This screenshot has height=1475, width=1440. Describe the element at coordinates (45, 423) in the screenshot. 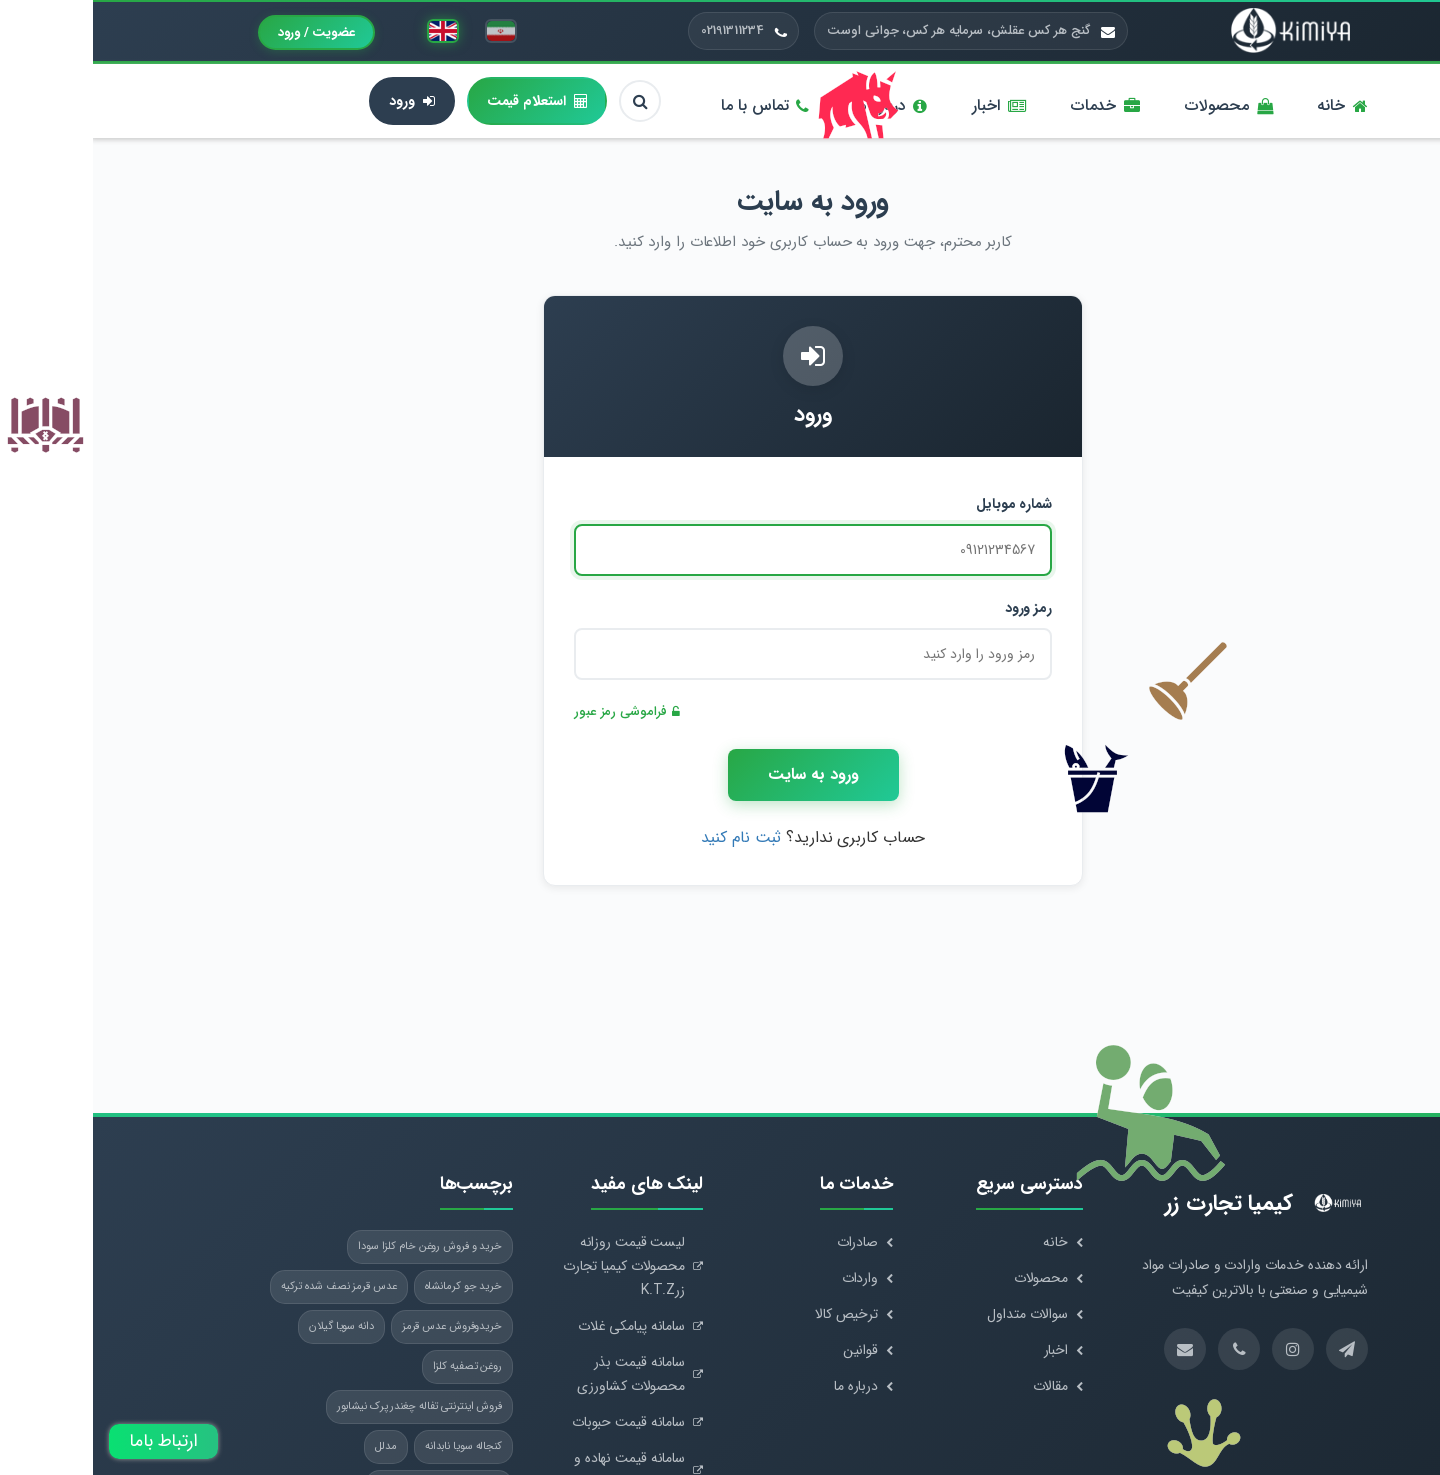

I see `select dwarf king character or class` at that location.